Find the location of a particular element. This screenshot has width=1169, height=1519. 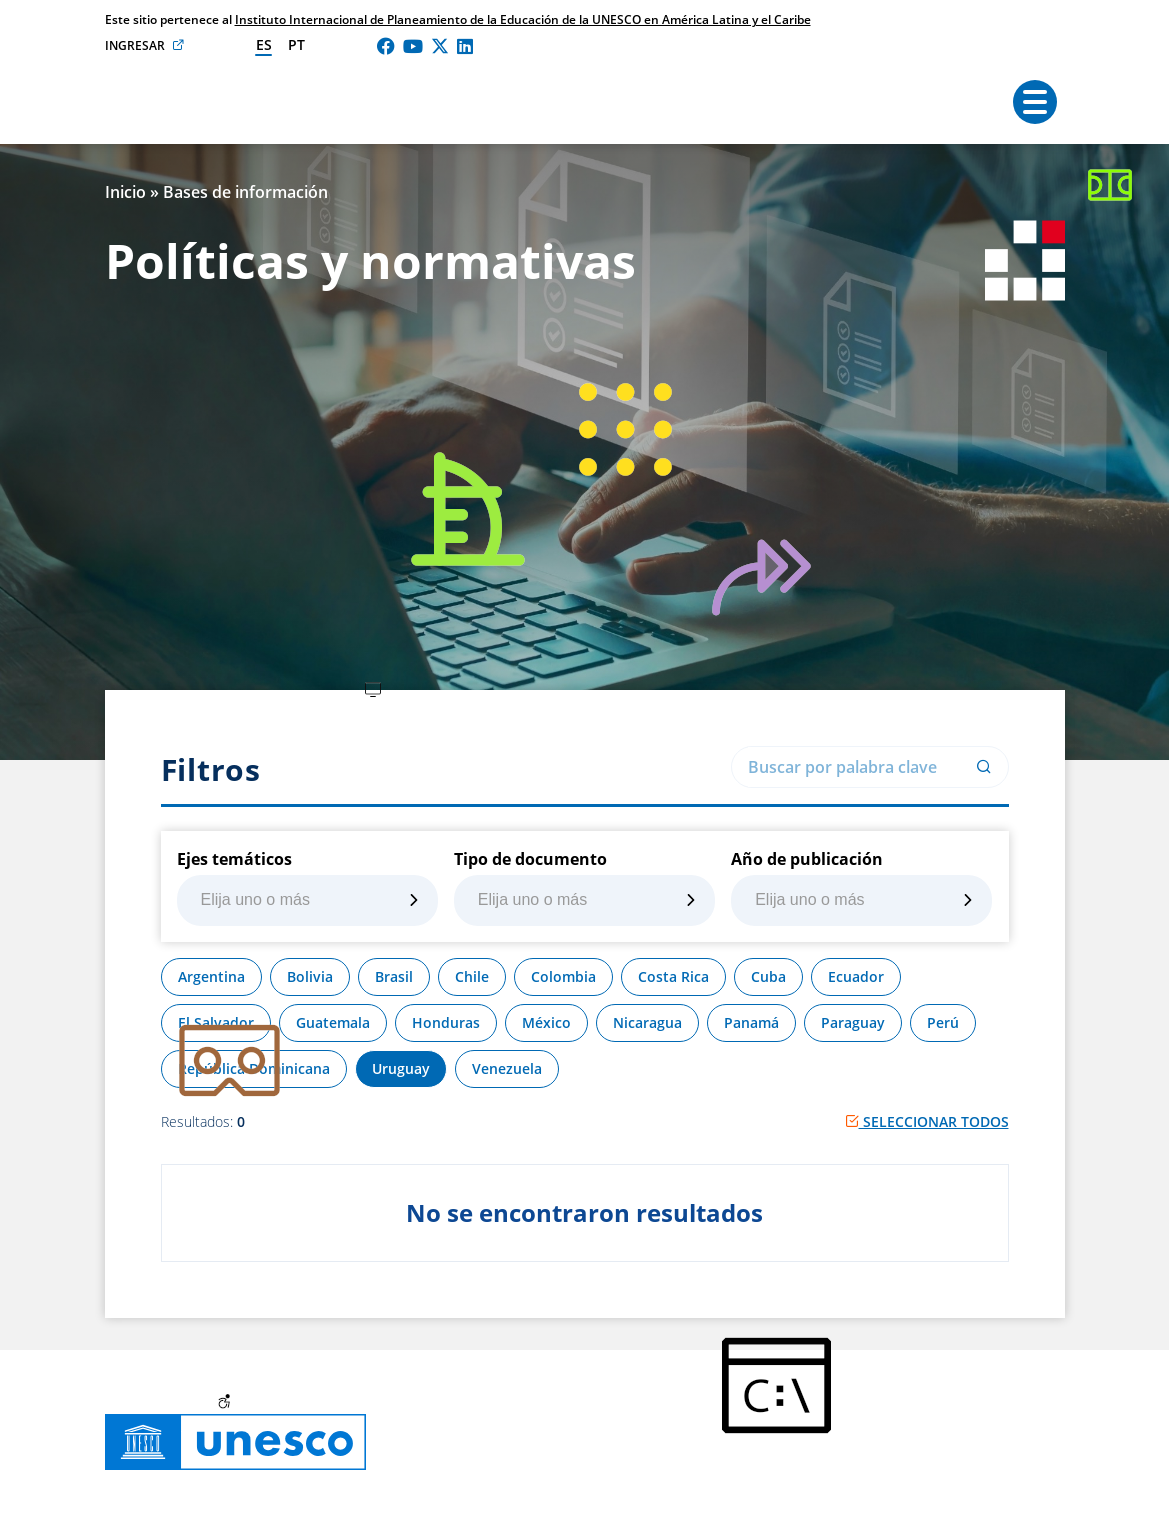

launch a virtual reality experience is located at coordinates (229, 1060).